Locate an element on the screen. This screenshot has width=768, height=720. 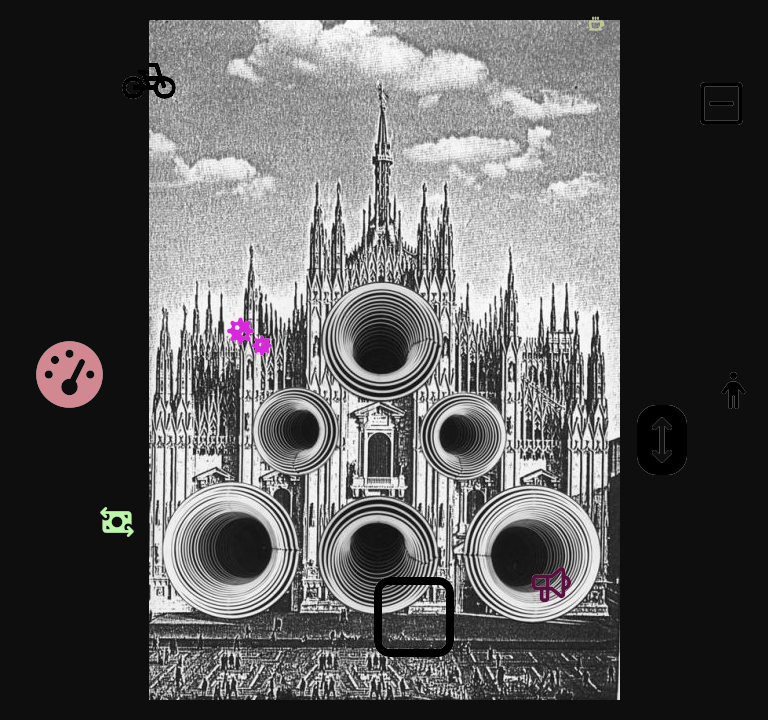
remove a file from the diff view is located at coordinates (721, 103).